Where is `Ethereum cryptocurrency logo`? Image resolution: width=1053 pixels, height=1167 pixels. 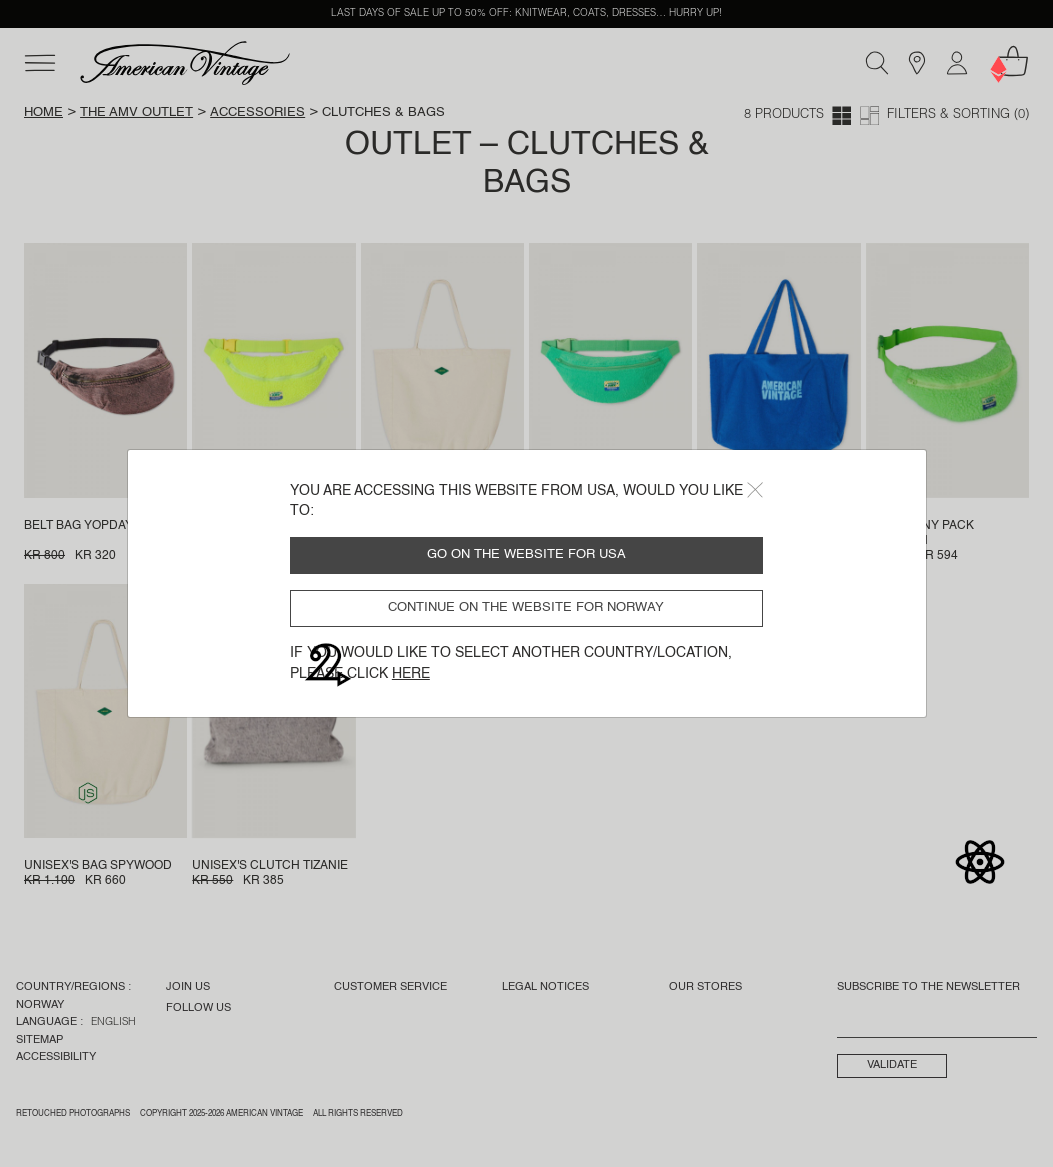
Ethereum cryptocurrency logo is located at coordinates (998, 69).